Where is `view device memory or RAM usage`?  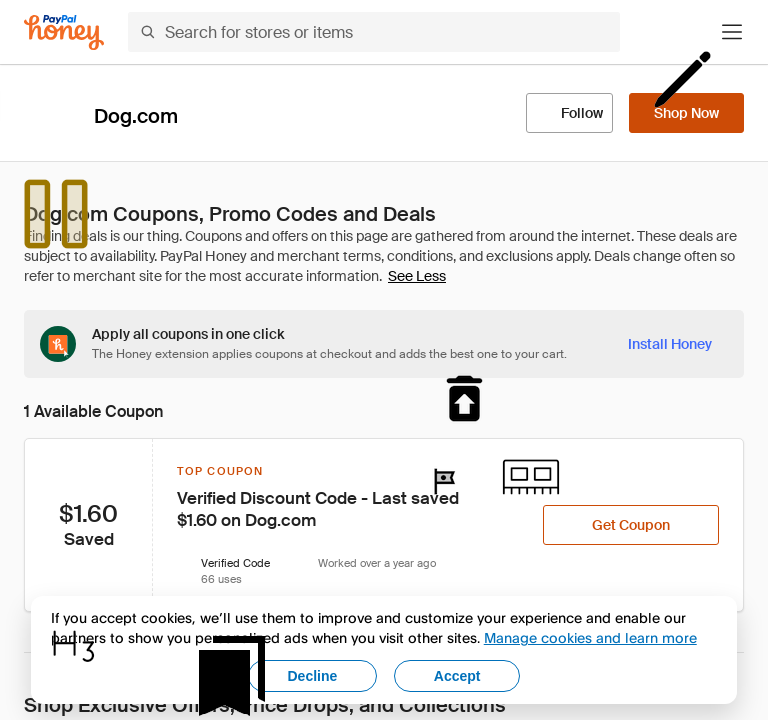
view device memory or RAM usage is located at coordinates (531, 476).